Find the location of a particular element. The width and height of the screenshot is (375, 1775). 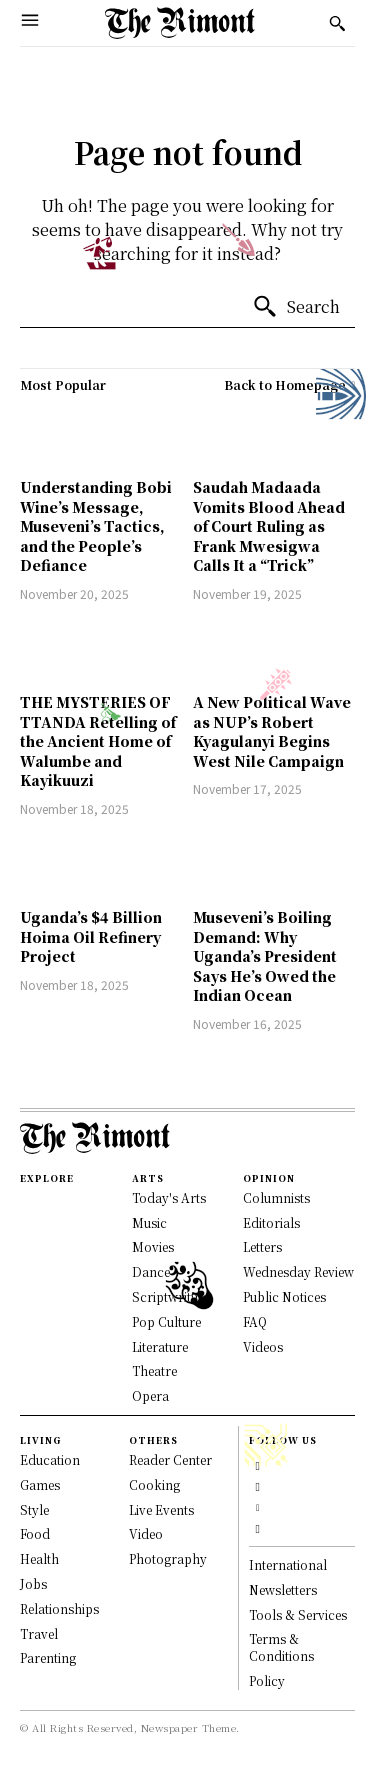

indicates a broken or degraded weapon in inventory is located at coordinates (111, 713).